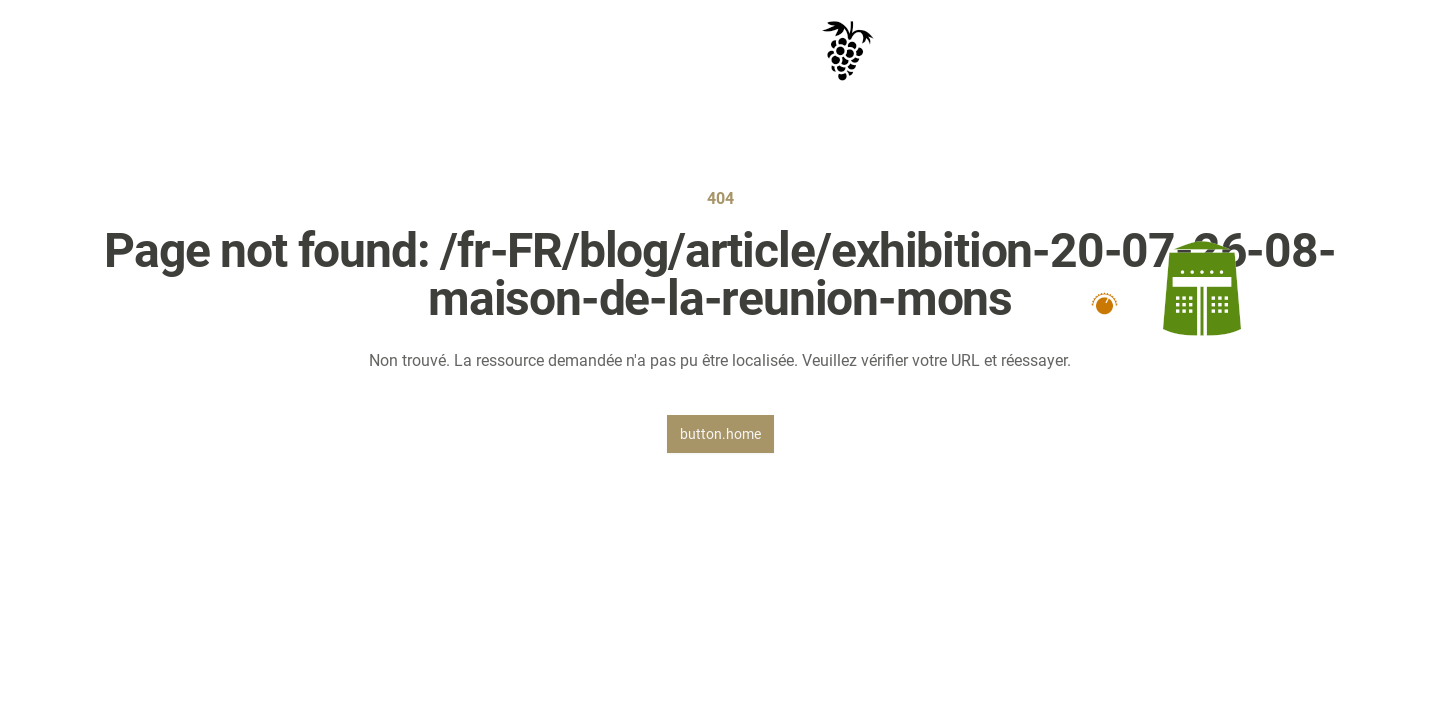 The height and width of the screenshot is (720, 1440). What do you see at coordinates (848, 51) in the screenshot?
I see `select grapes as a food or ingredient item` at bounding box center [848, 51].